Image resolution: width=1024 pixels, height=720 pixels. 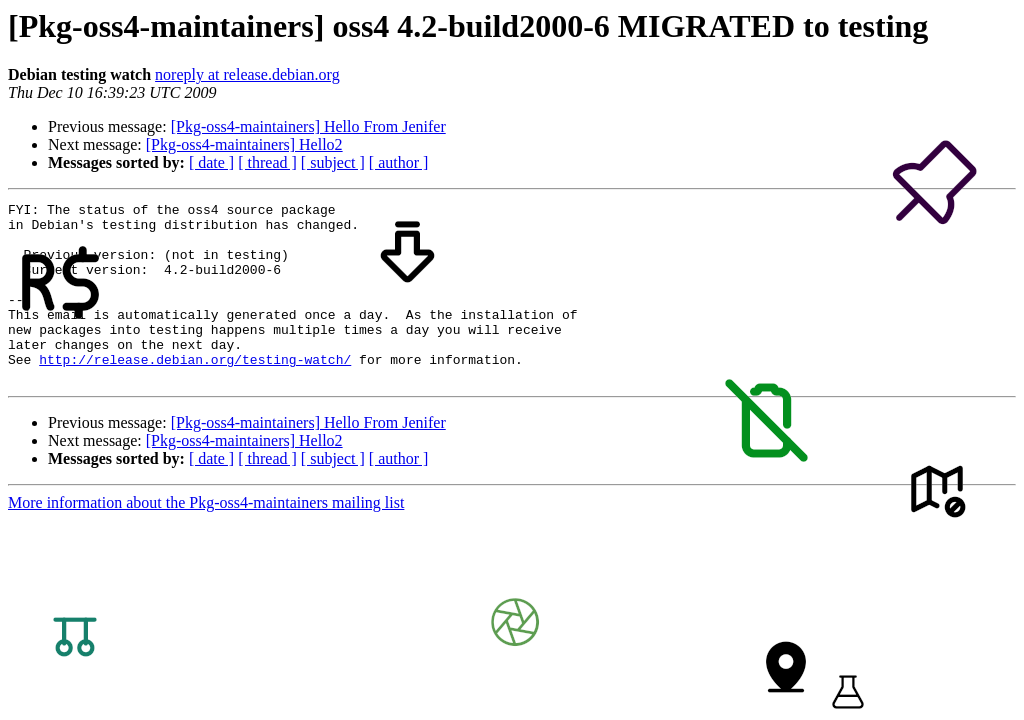 What do you see at coordinates (766, 420) in the screenshot?
I see `battery unavailable or disabled` at bounding box center [766, 420].